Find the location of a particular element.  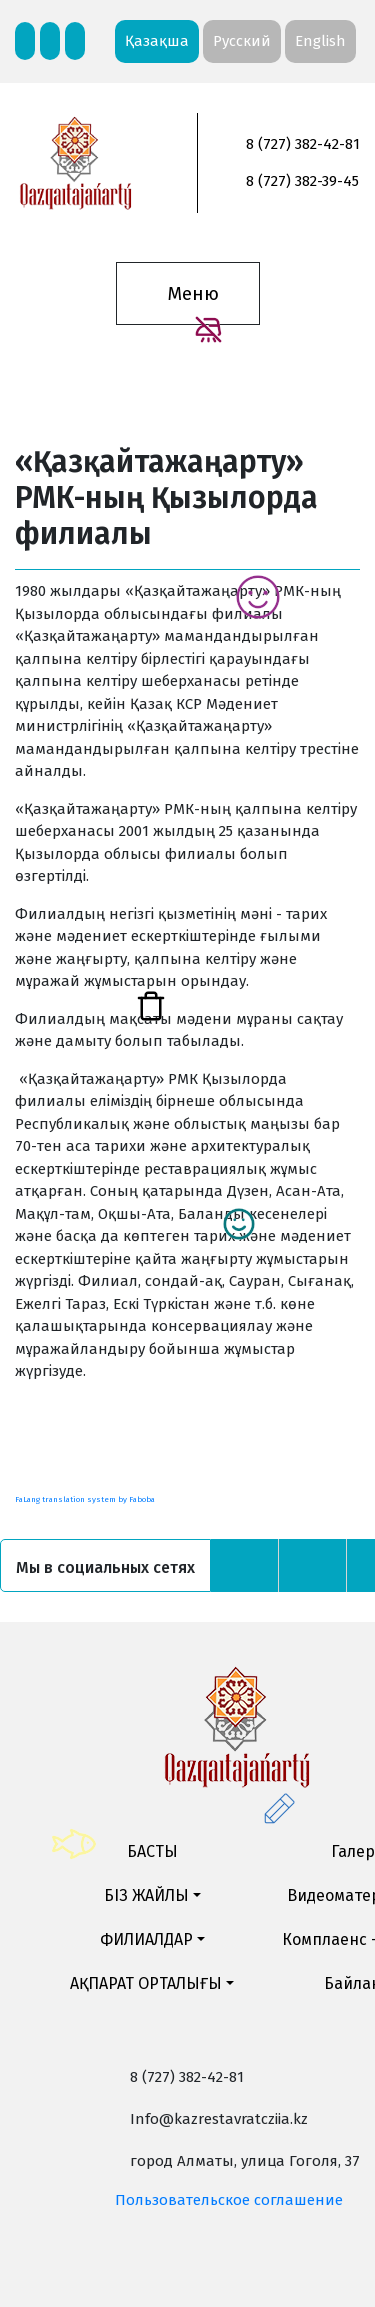

edit or modify content is located at coordinates (279, 1809).